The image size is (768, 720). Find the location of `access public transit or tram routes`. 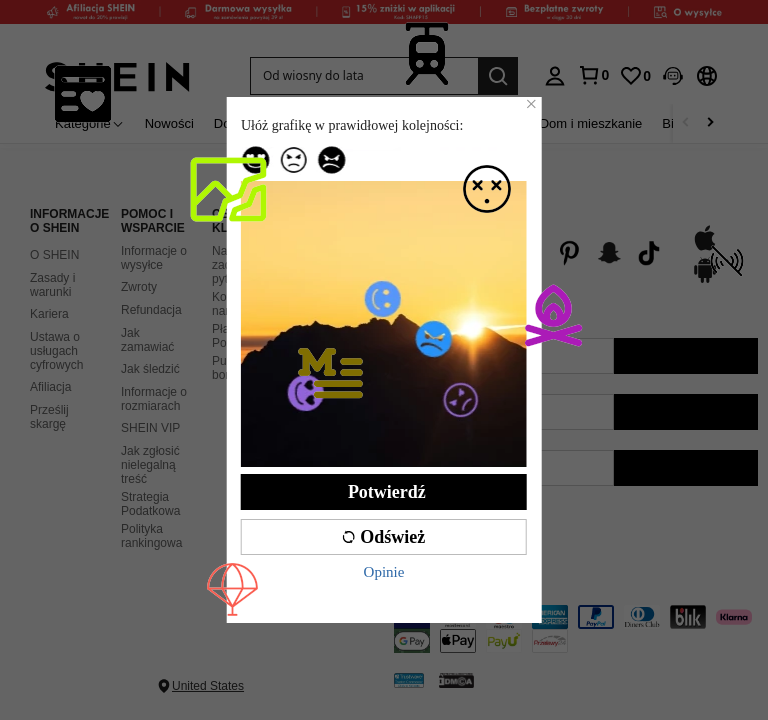

access public transit or tram routes is located at coordinates (427, 53).